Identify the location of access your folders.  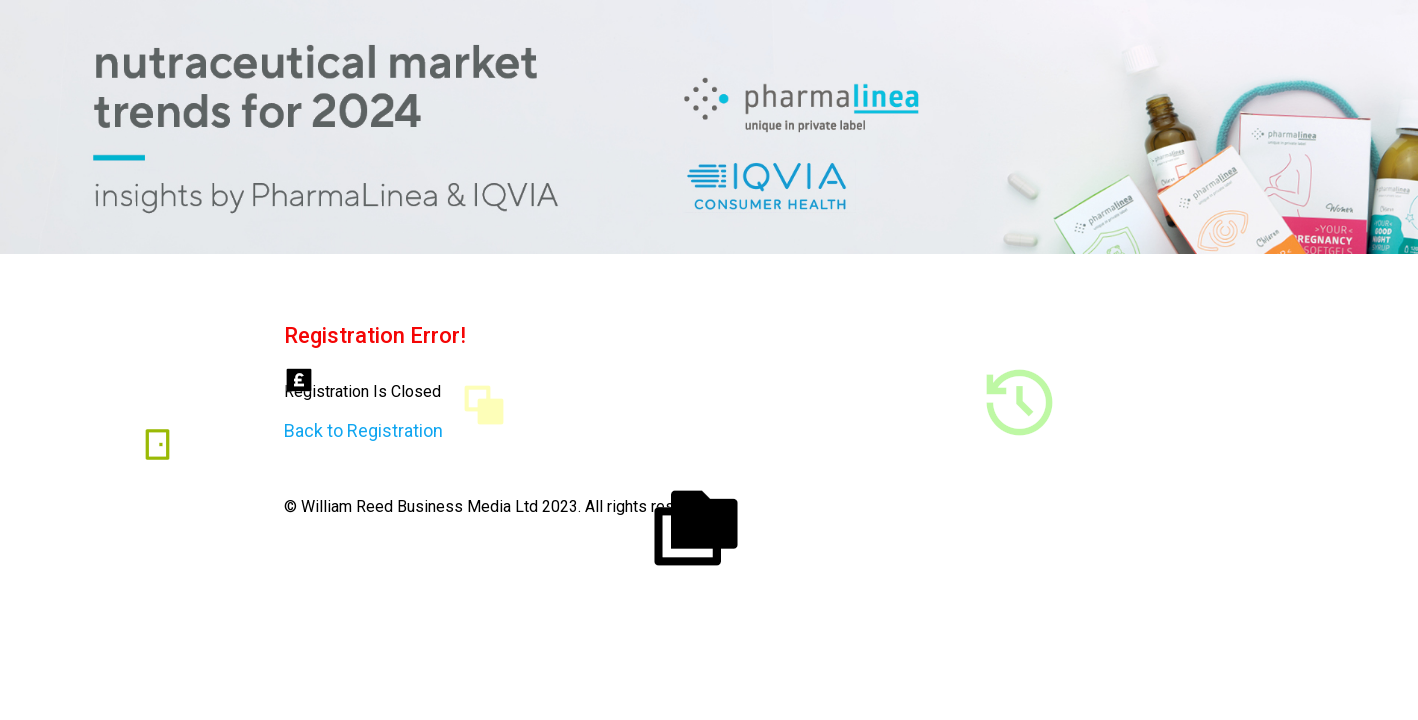
(696, 528).